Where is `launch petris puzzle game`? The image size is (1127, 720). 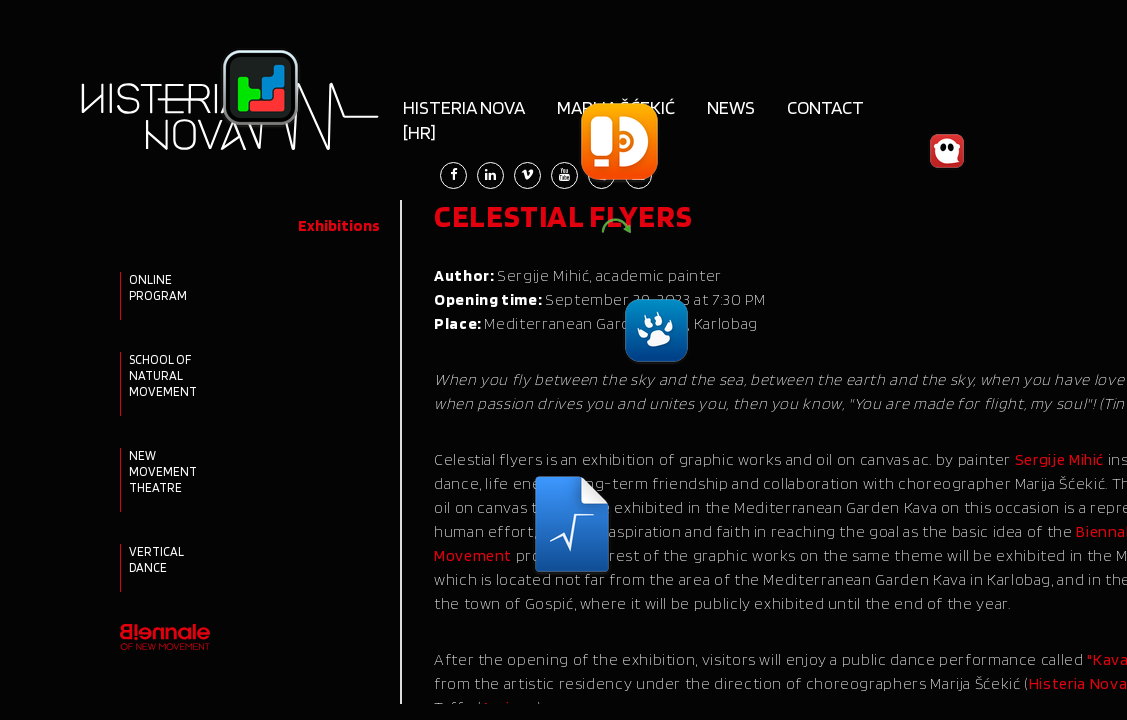 launch petris puzzle game is located at coordinates (260, 87).